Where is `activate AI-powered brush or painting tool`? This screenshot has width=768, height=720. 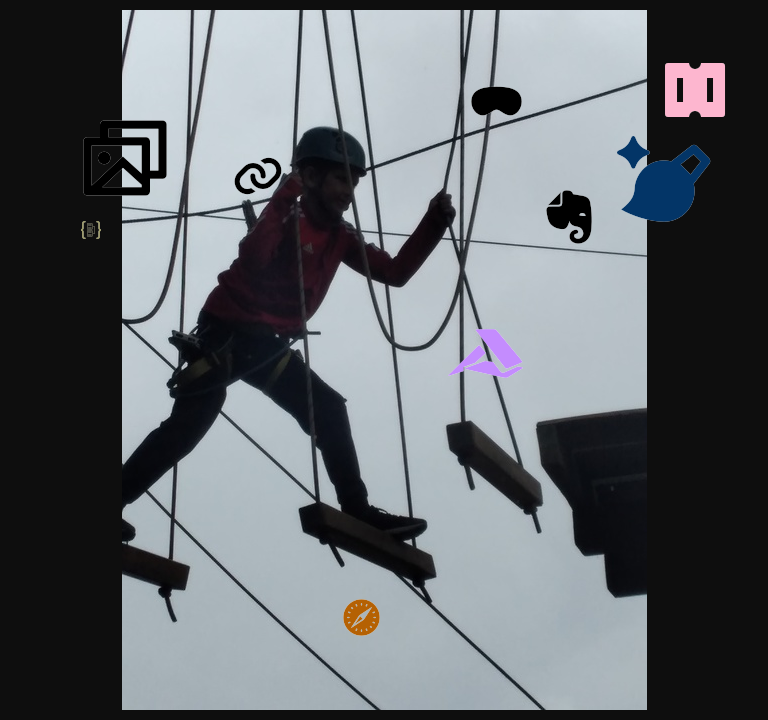 activate AI-powered brush or painting tool is located at coordinates (666, 185).